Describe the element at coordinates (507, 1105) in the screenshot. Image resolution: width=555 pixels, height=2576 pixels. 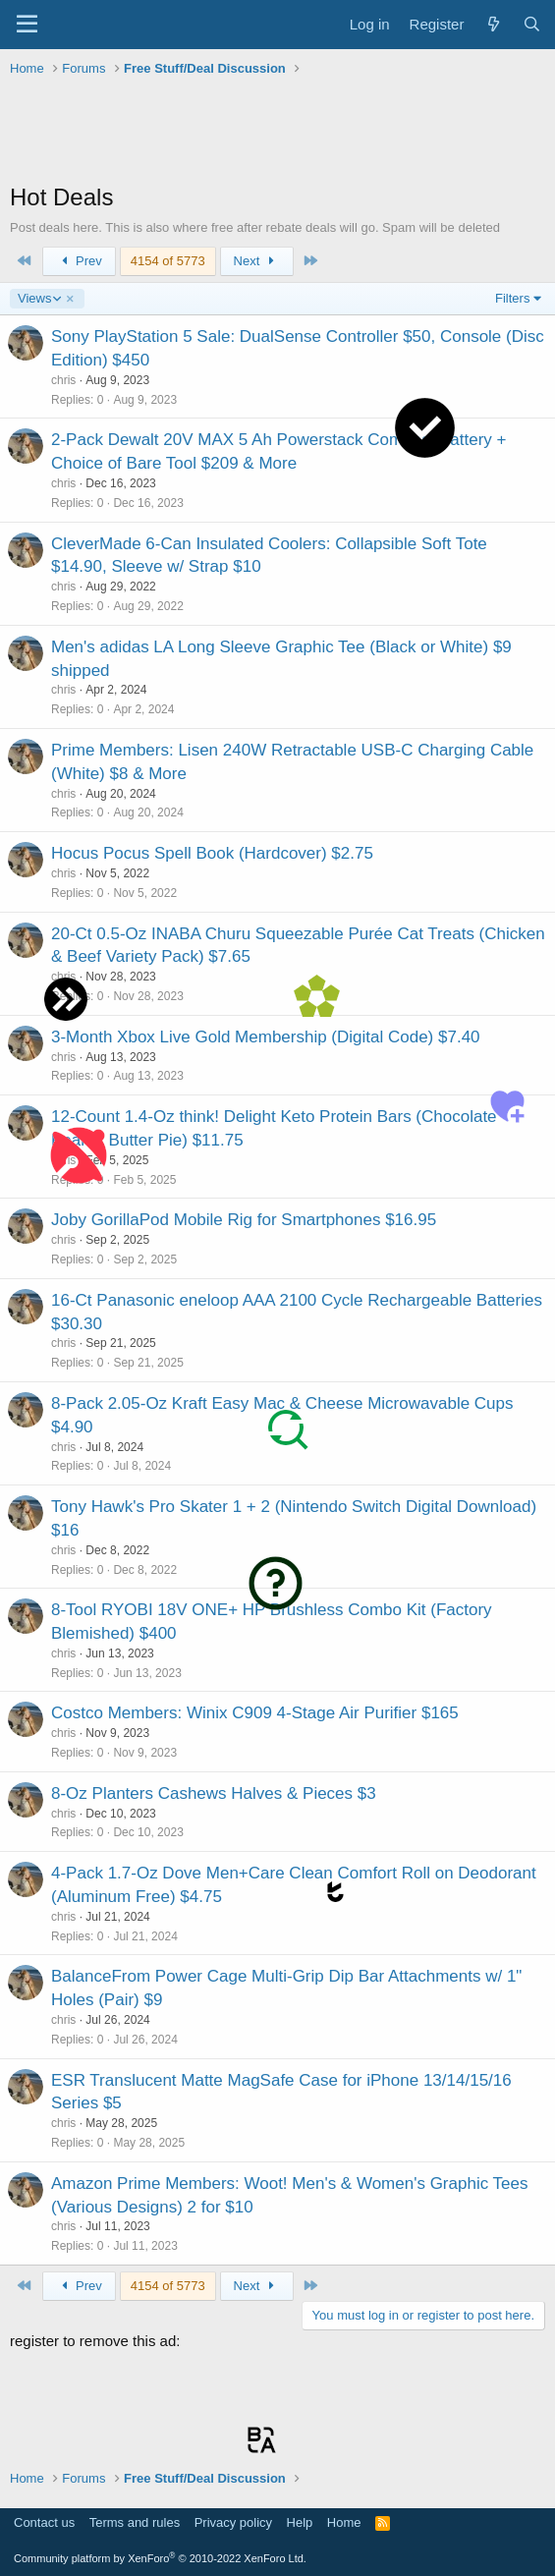
I see `add to favorites` at that location.